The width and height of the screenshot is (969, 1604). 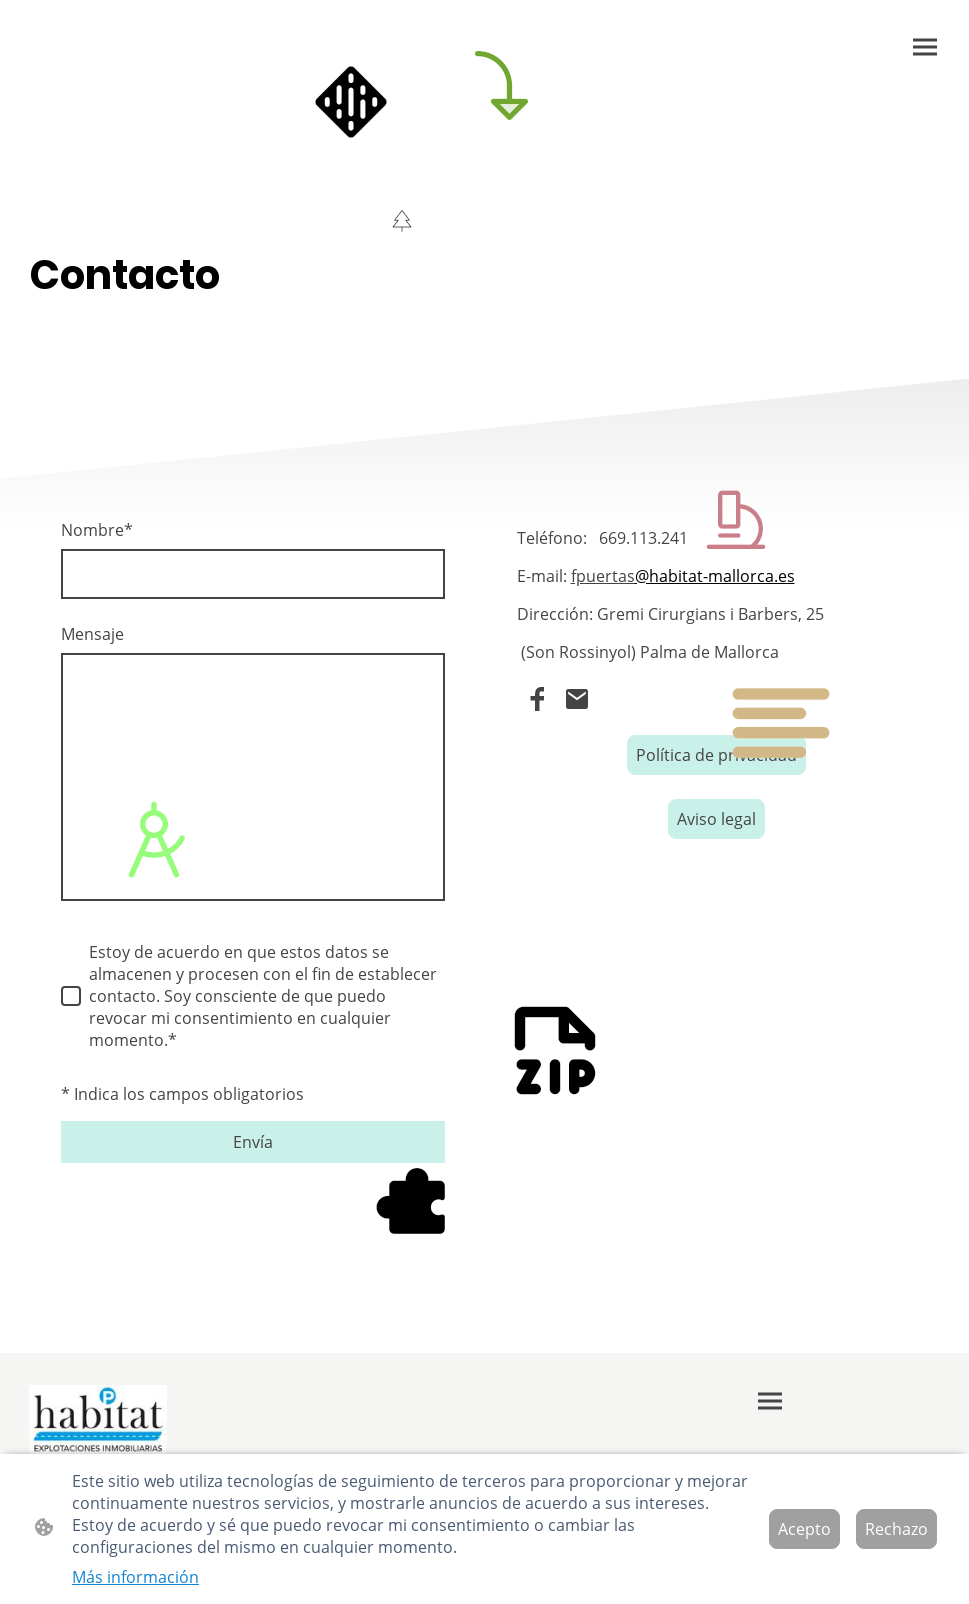 What do you see at coordinates (555, 1054) in the screenshot?
I see `compress files into a zip archive` at bounding box center [555, 1054].